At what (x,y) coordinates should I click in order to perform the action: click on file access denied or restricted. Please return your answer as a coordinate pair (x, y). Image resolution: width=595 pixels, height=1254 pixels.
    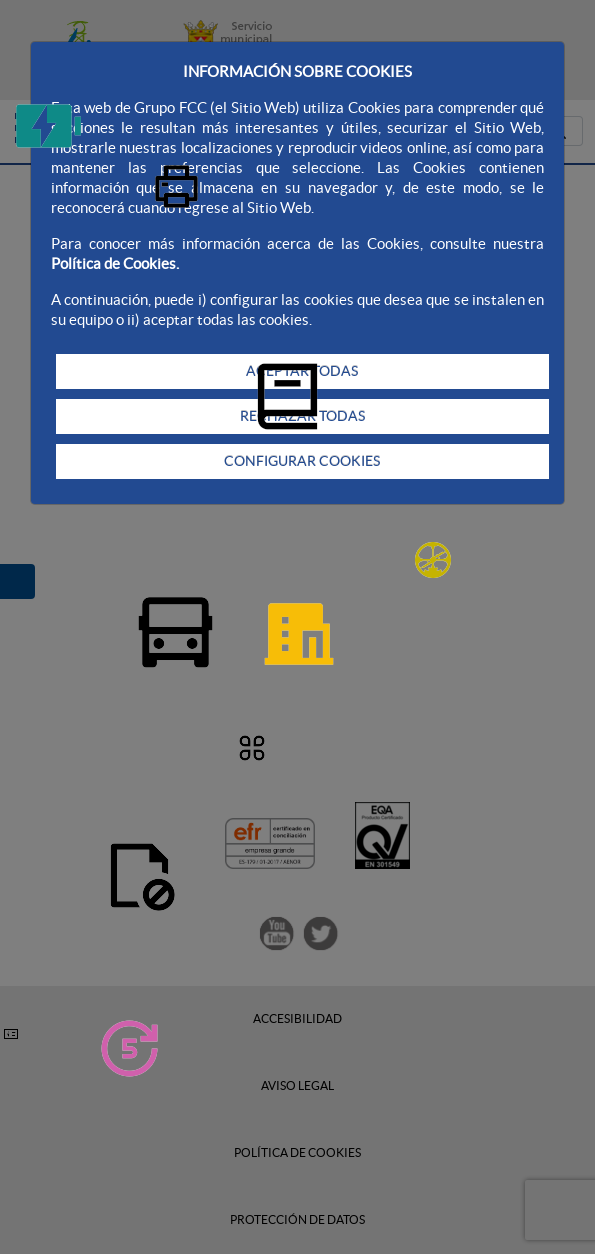
    Looking at the image, I should click on (139, 875).